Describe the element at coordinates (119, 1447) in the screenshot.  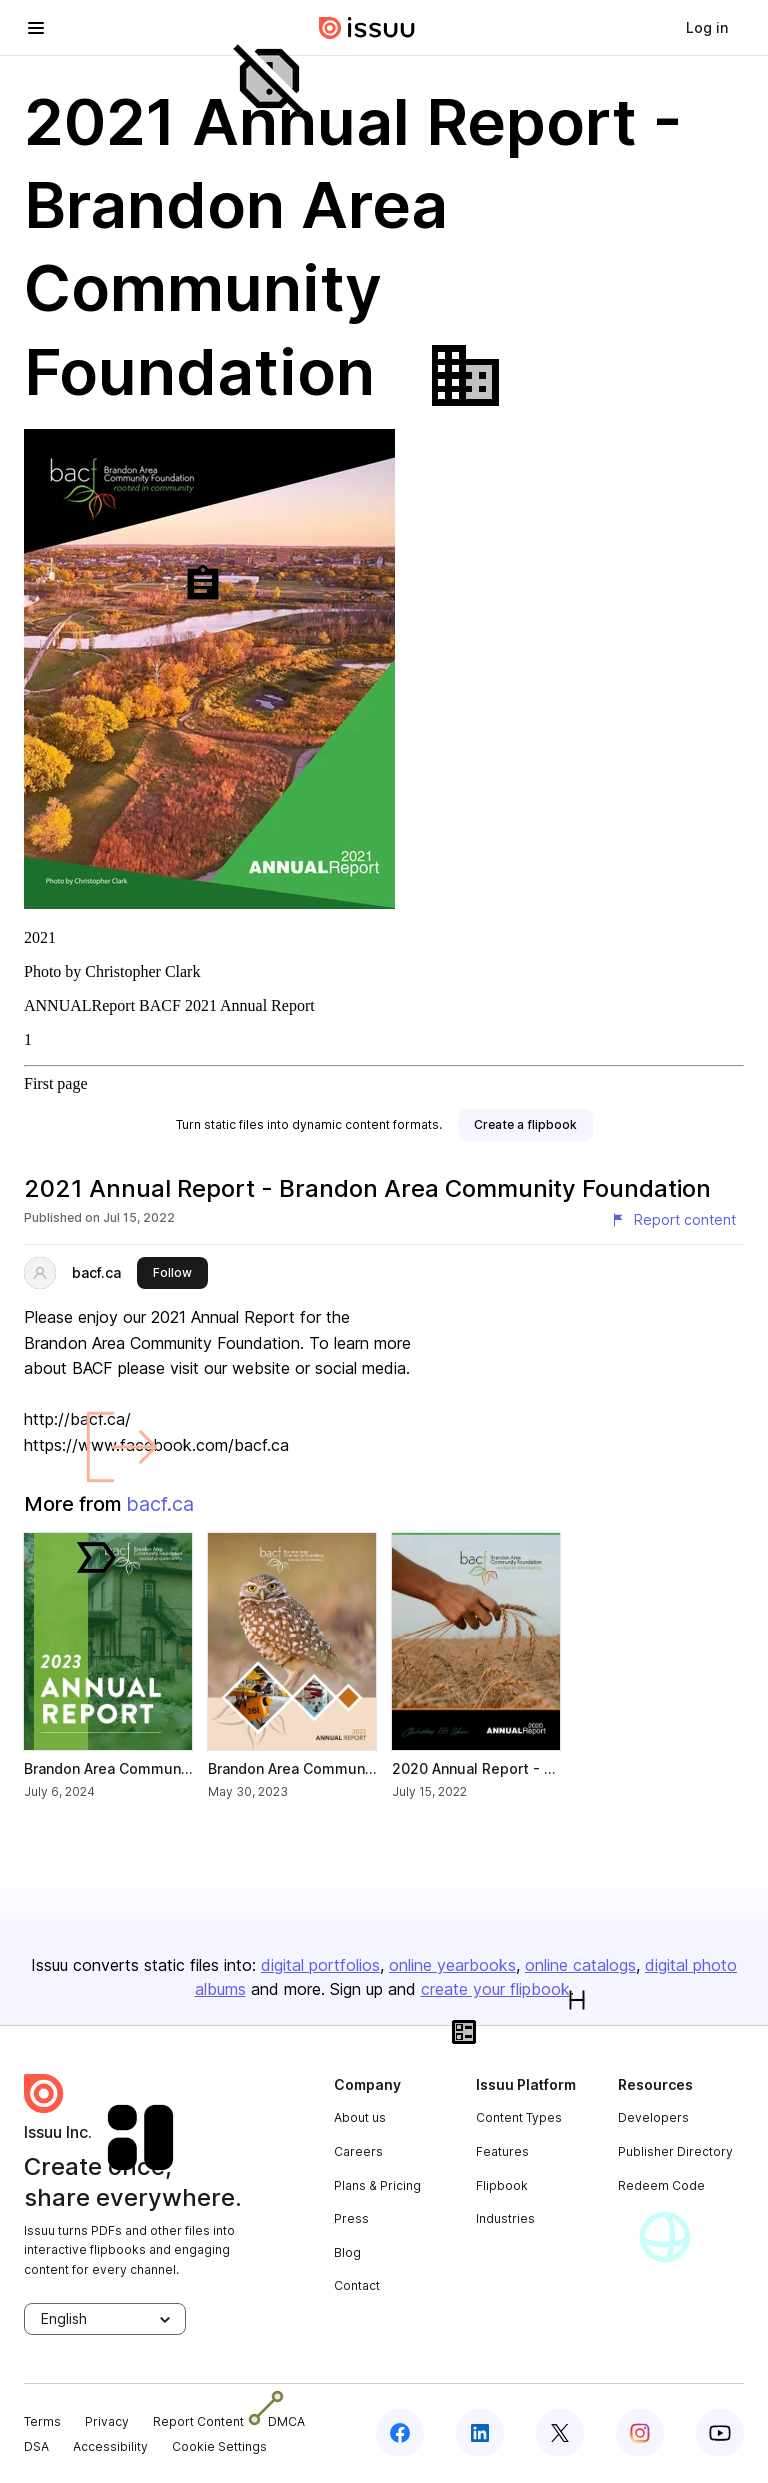
I see `sign out of your account` at that location.